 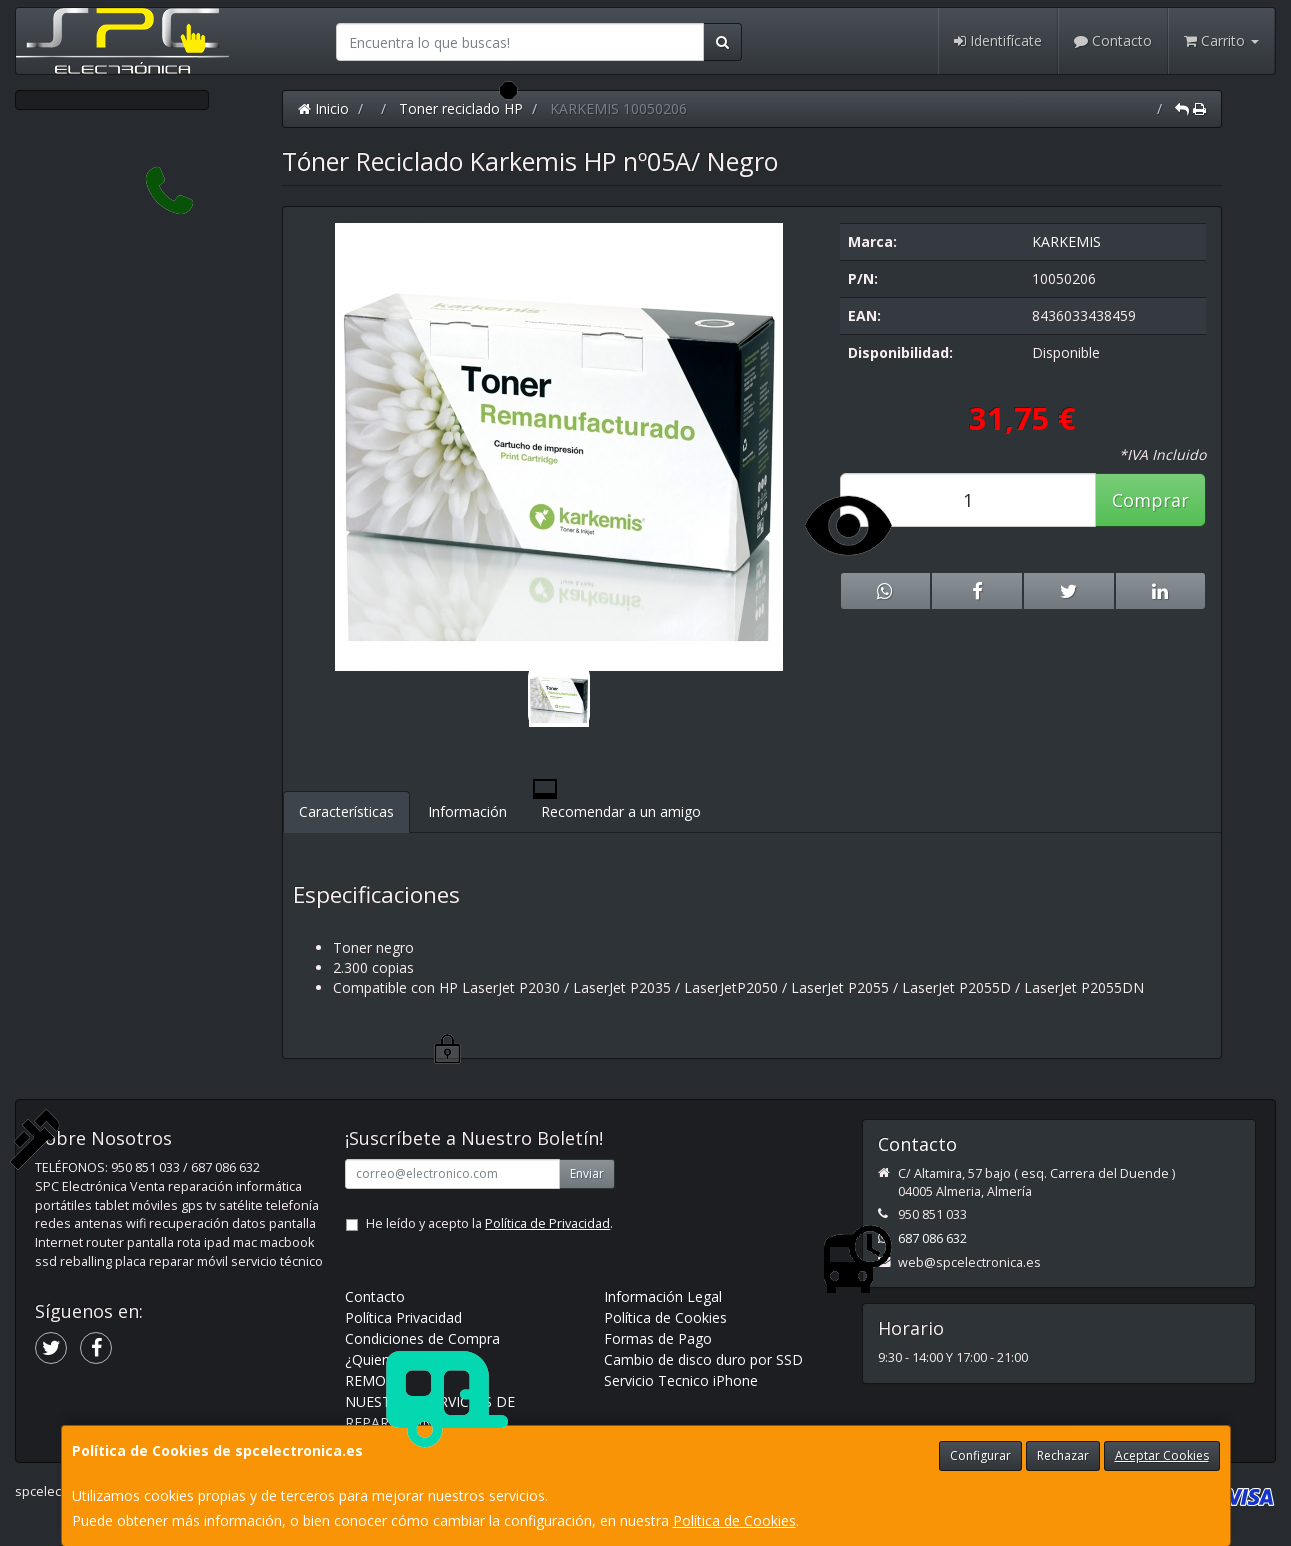 I want to click on indicates a stop or blocking action, so click(x=508, y=90).